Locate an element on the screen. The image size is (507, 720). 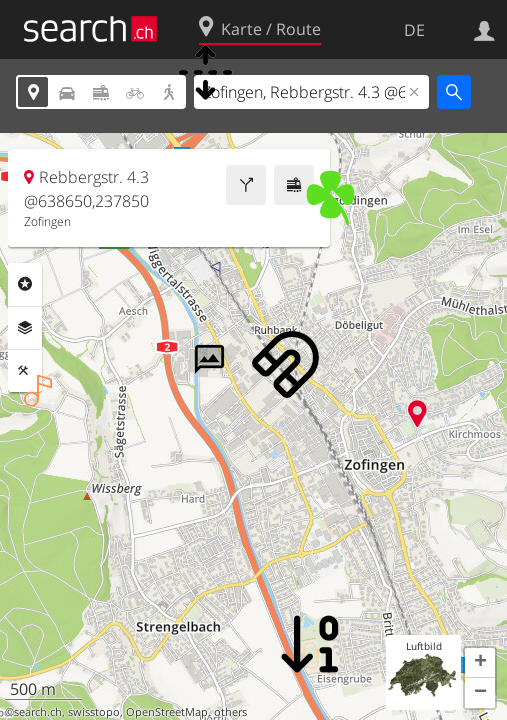
access music or audio player is located at coordinates (38, 390).